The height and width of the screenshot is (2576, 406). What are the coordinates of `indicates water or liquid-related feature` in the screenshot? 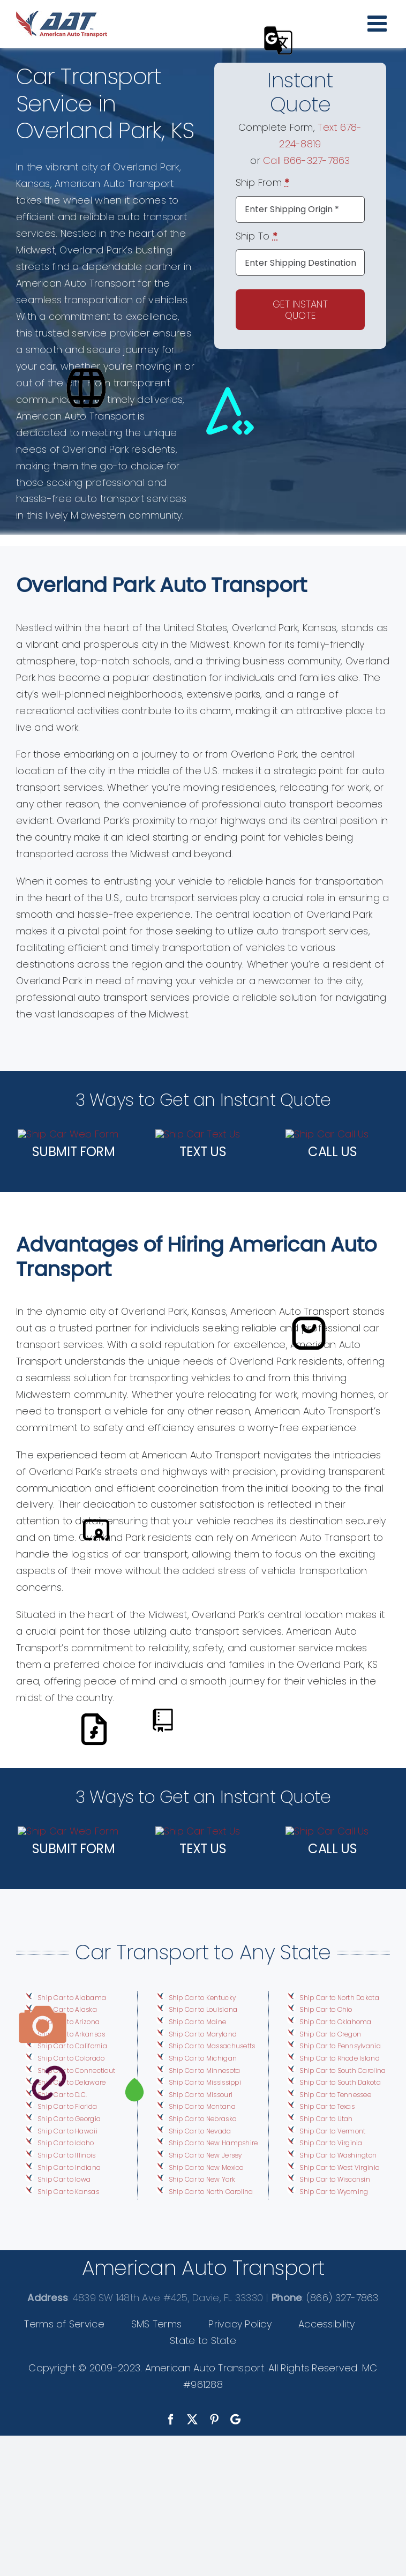 It's located at (134, 2091).